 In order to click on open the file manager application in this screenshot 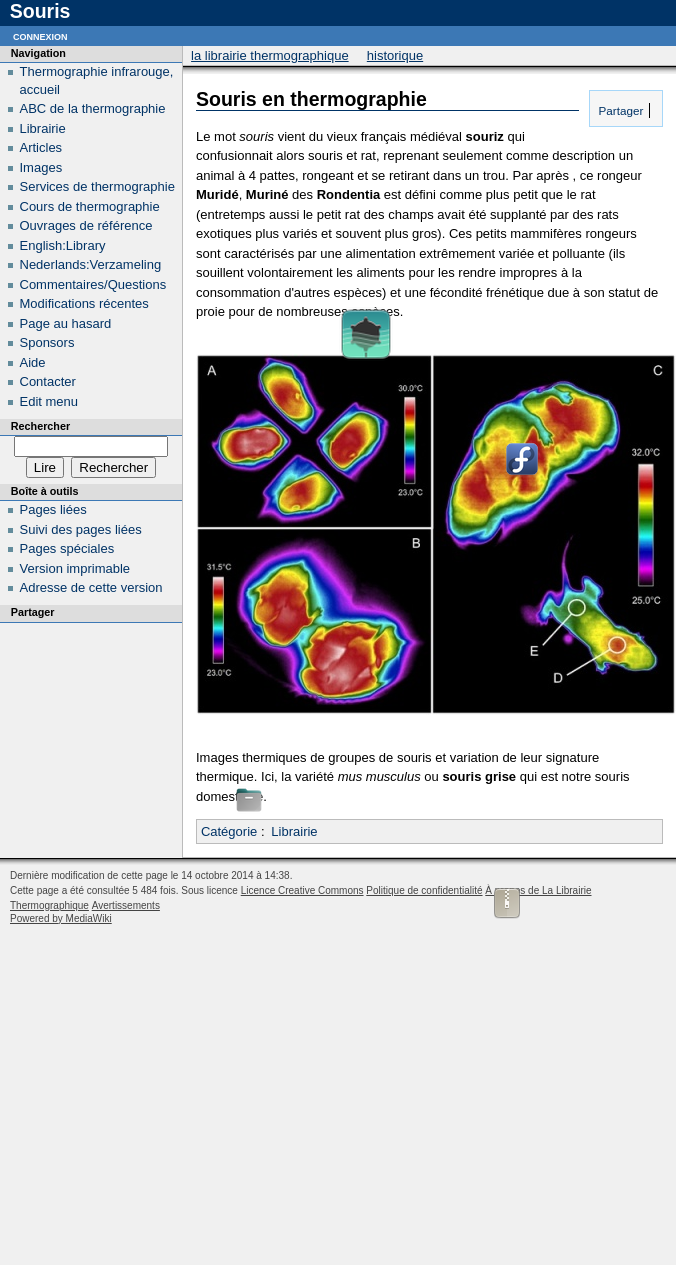, I will do `click(249, 800)`.